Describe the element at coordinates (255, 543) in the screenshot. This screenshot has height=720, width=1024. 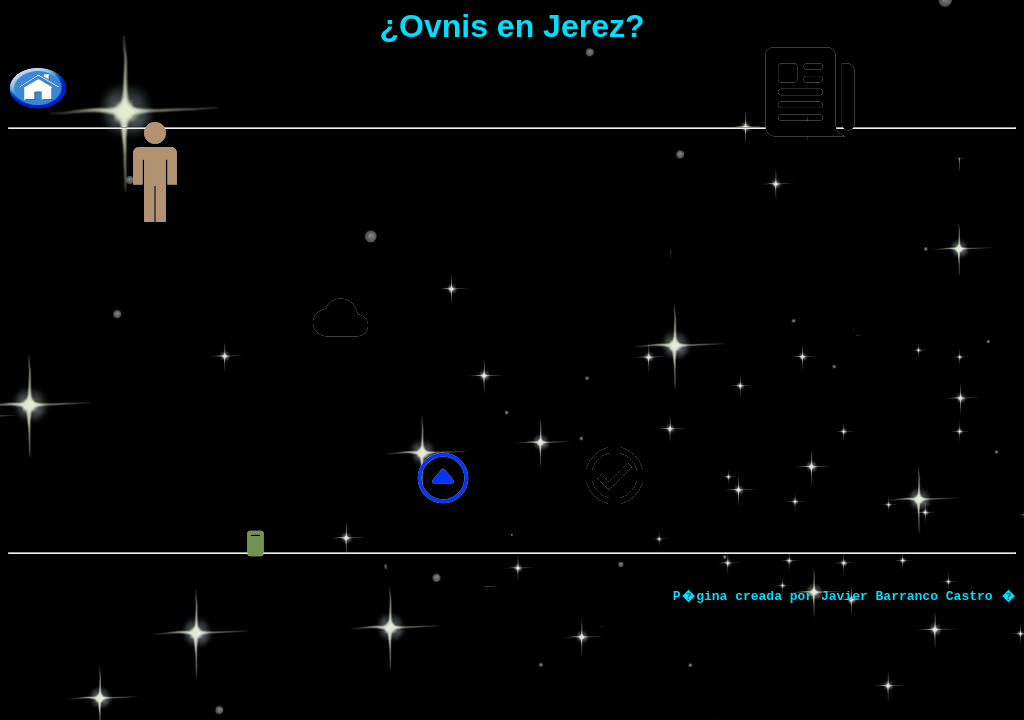
I see `mobile device with speaker enabled` at that location.